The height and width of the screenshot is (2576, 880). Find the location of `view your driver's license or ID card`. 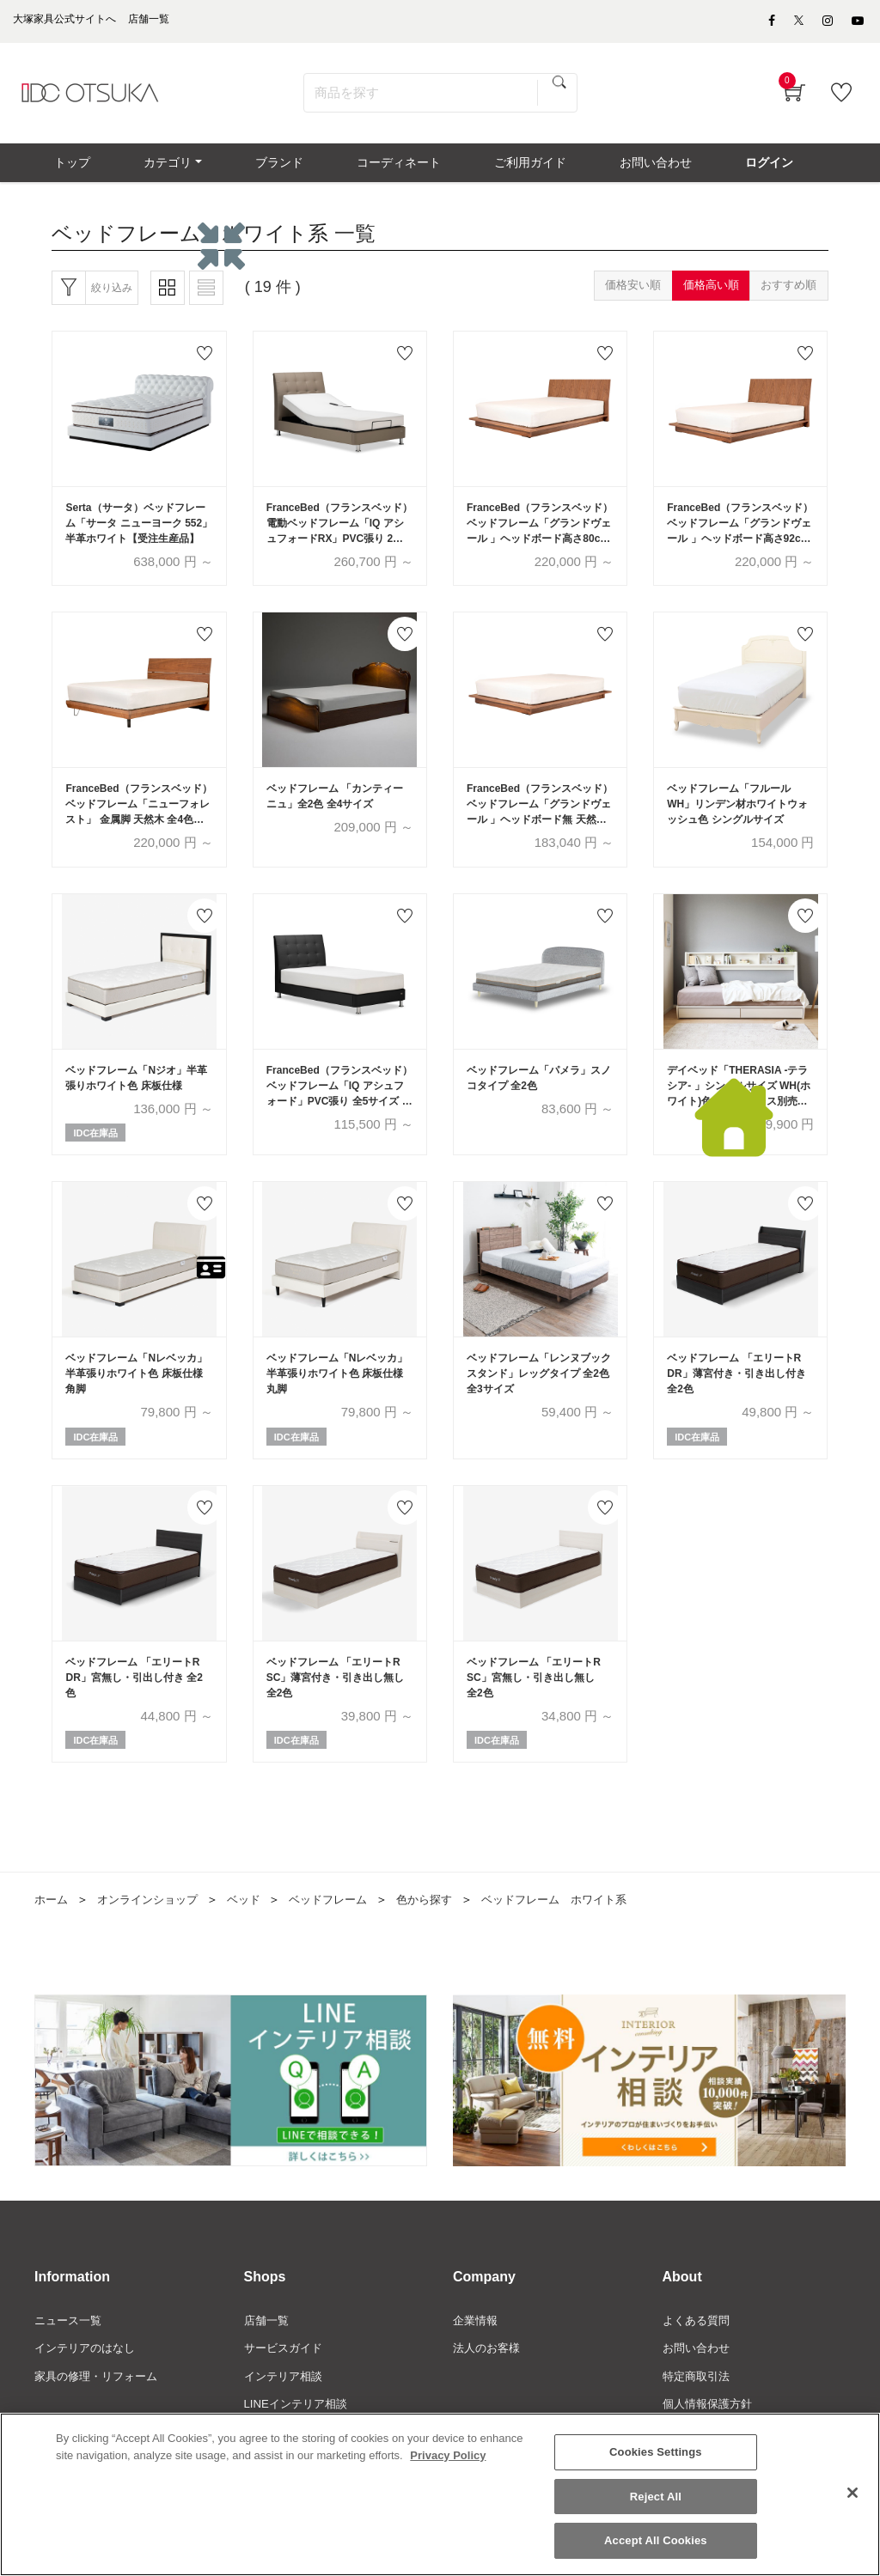

view your driver's license or ID card is located at coordinates (211, 1267).